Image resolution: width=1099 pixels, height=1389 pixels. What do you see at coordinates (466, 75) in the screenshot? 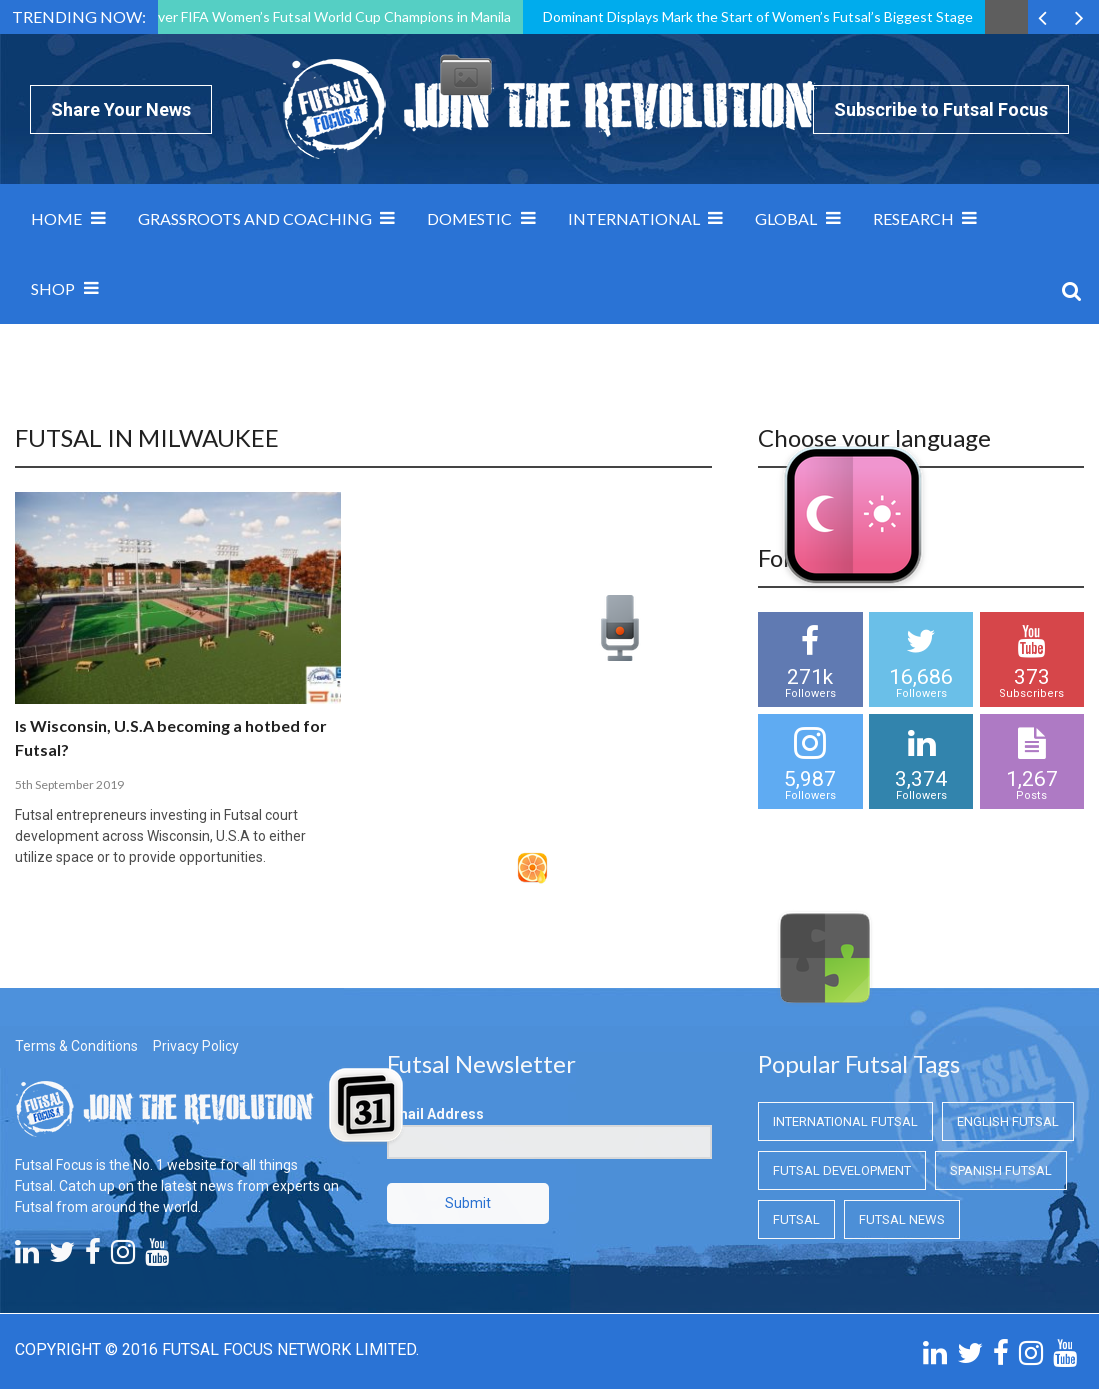
I see `open your images folder` at bounding box center [466, 75].